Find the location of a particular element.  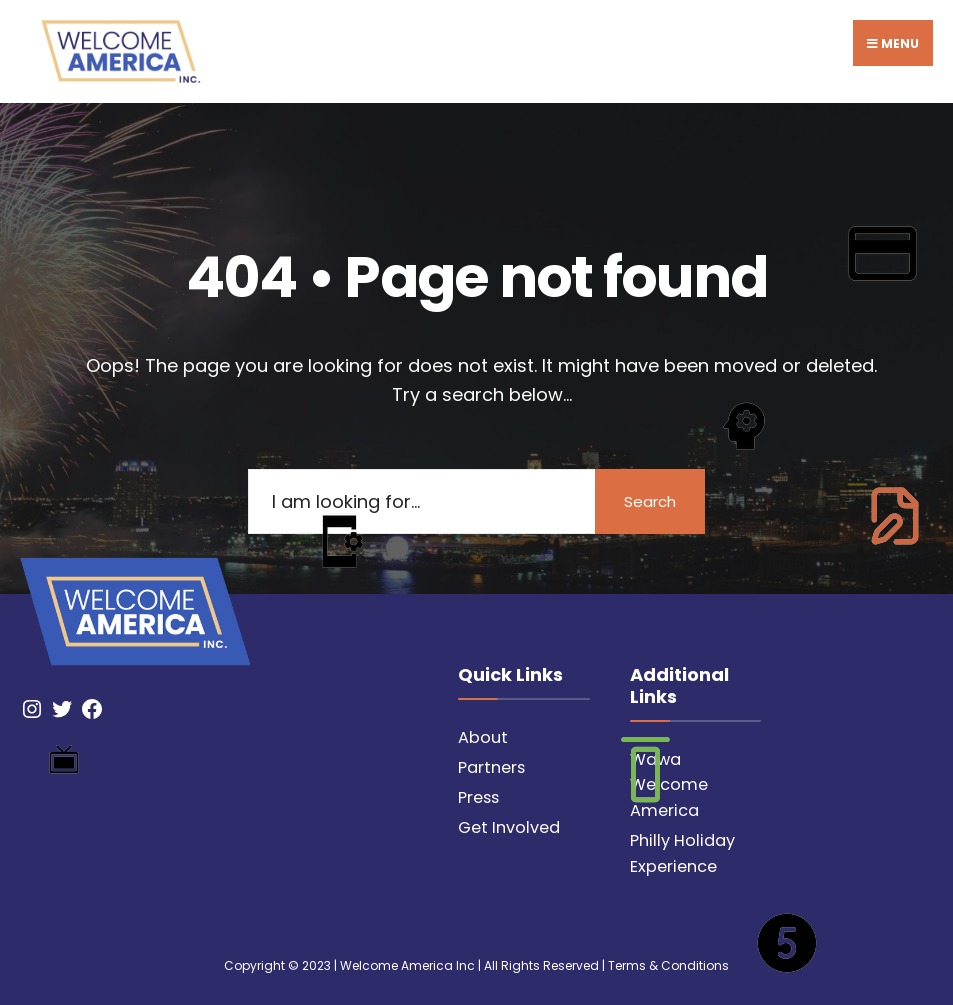

access payment methods is located at coordinates (882, 253).